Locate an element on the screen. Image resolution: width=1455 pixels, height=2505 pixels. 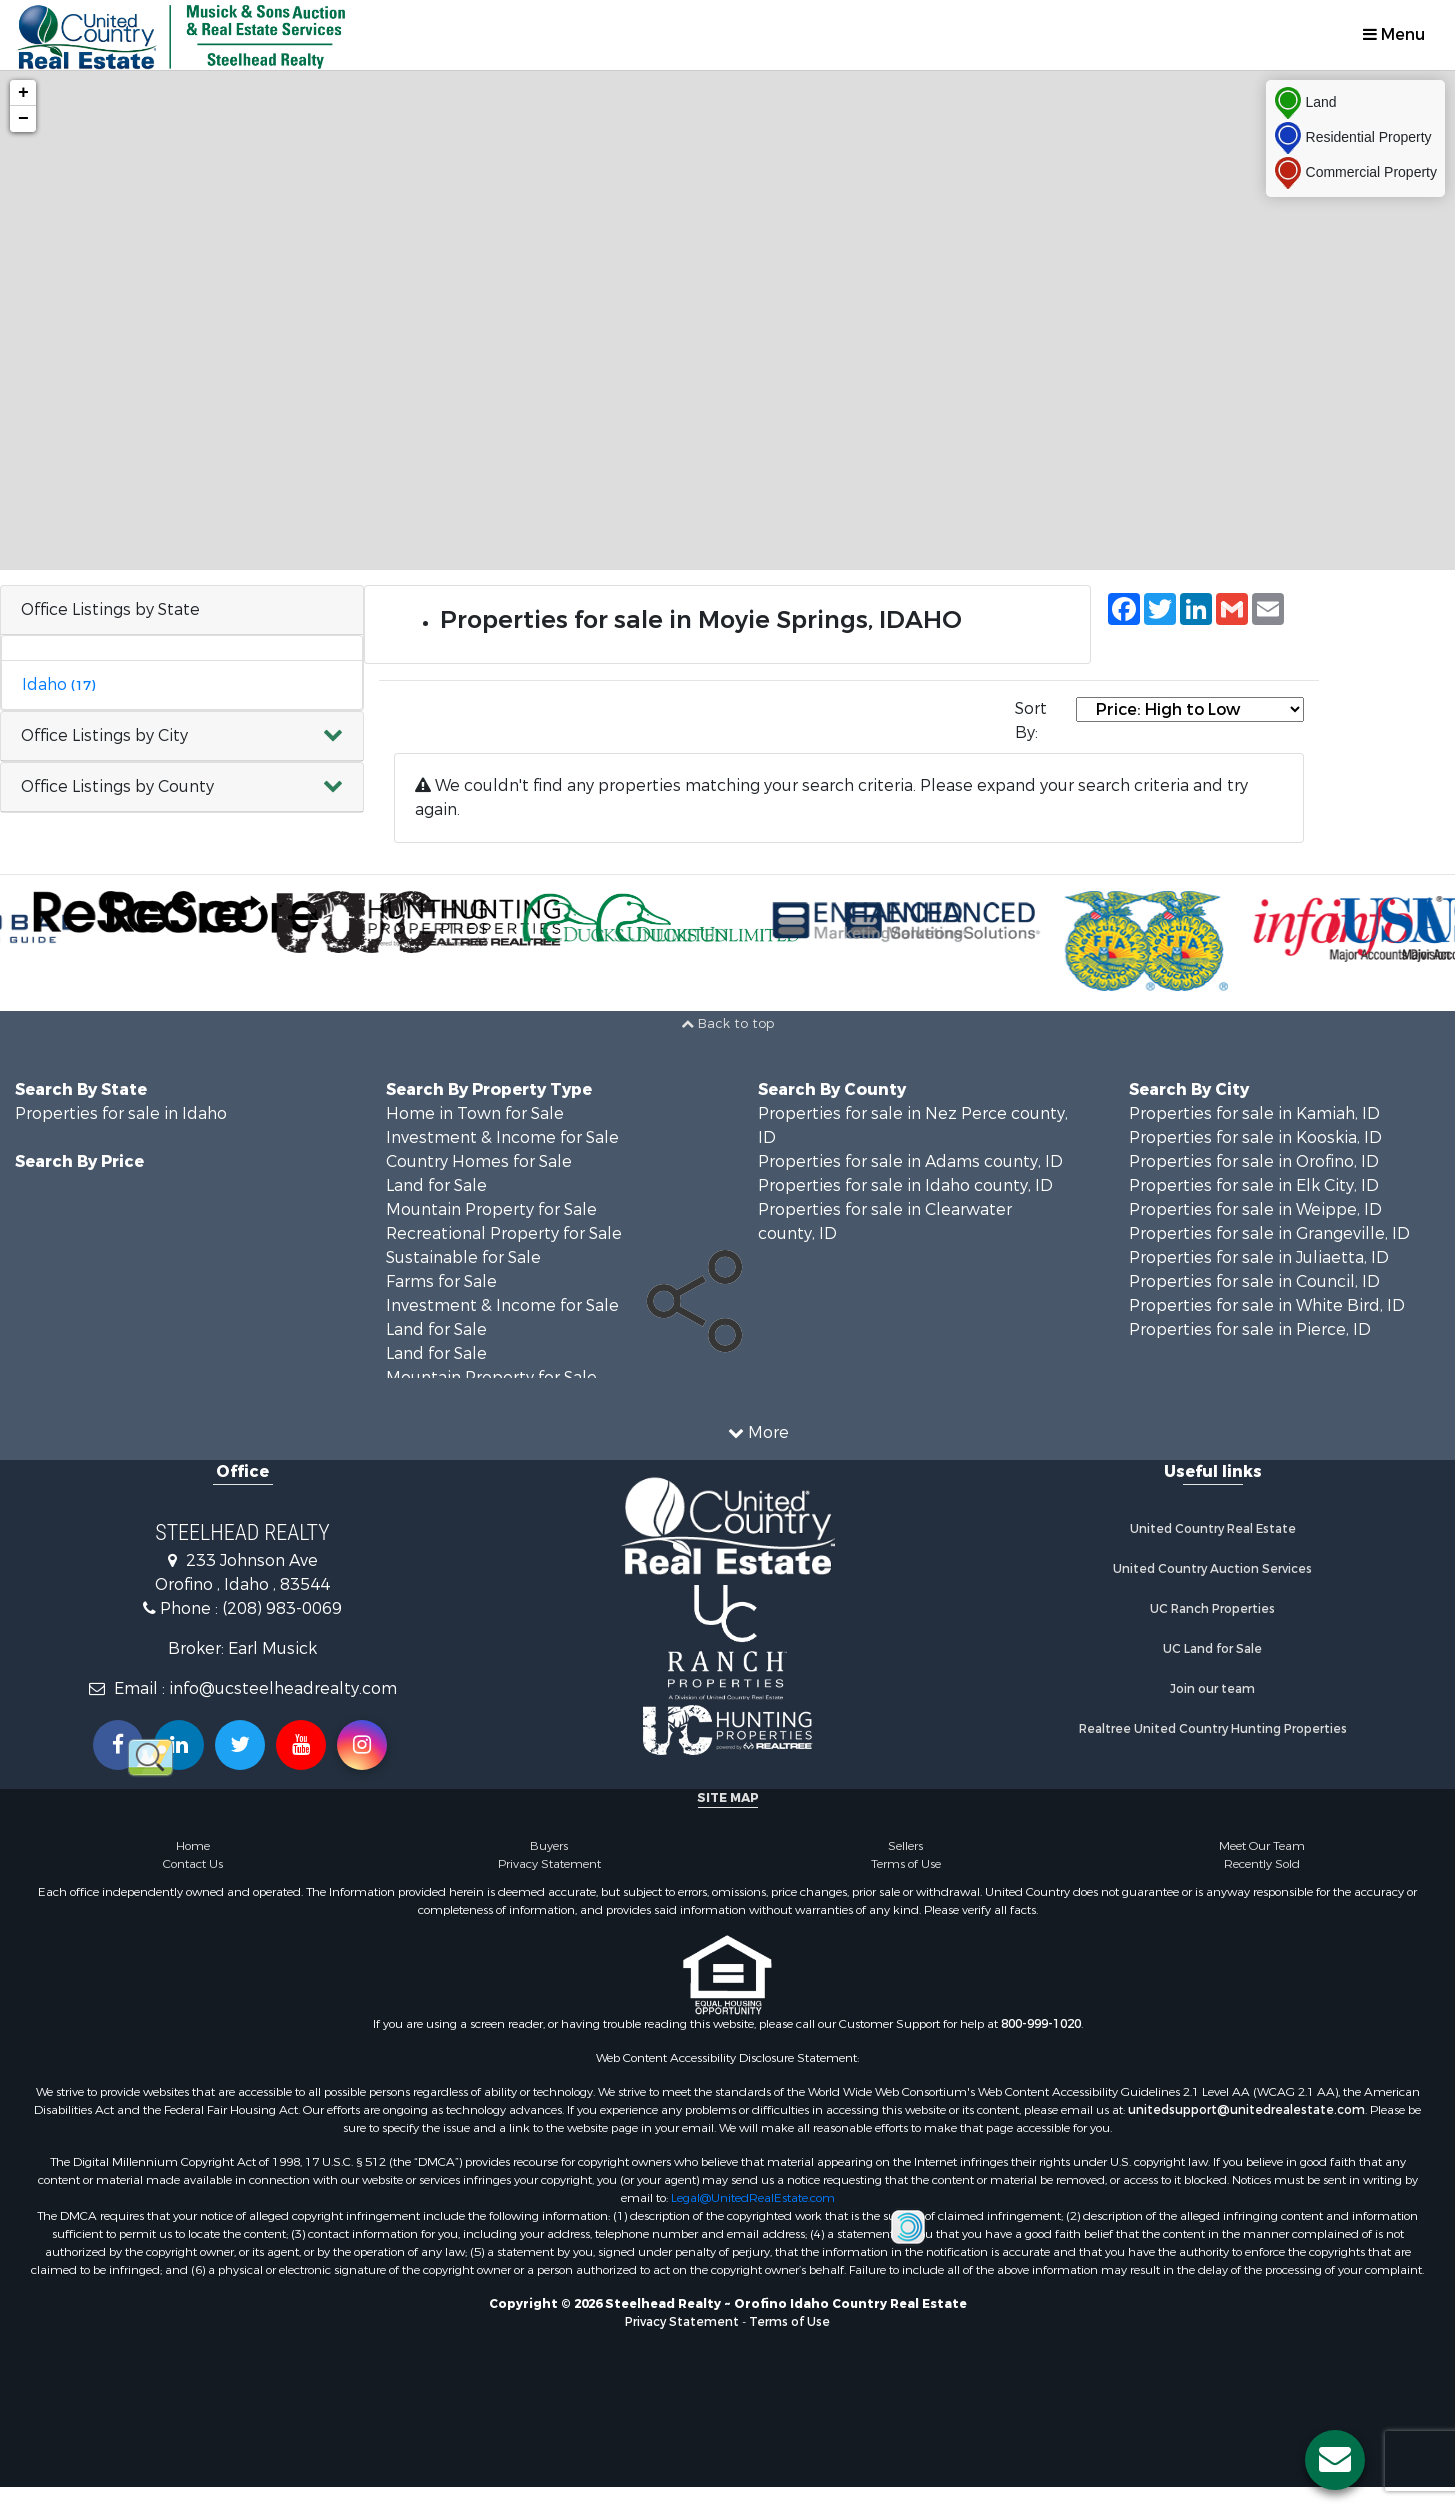
open alvr virtual reality streaming app is located at coordinates (908, 2227).